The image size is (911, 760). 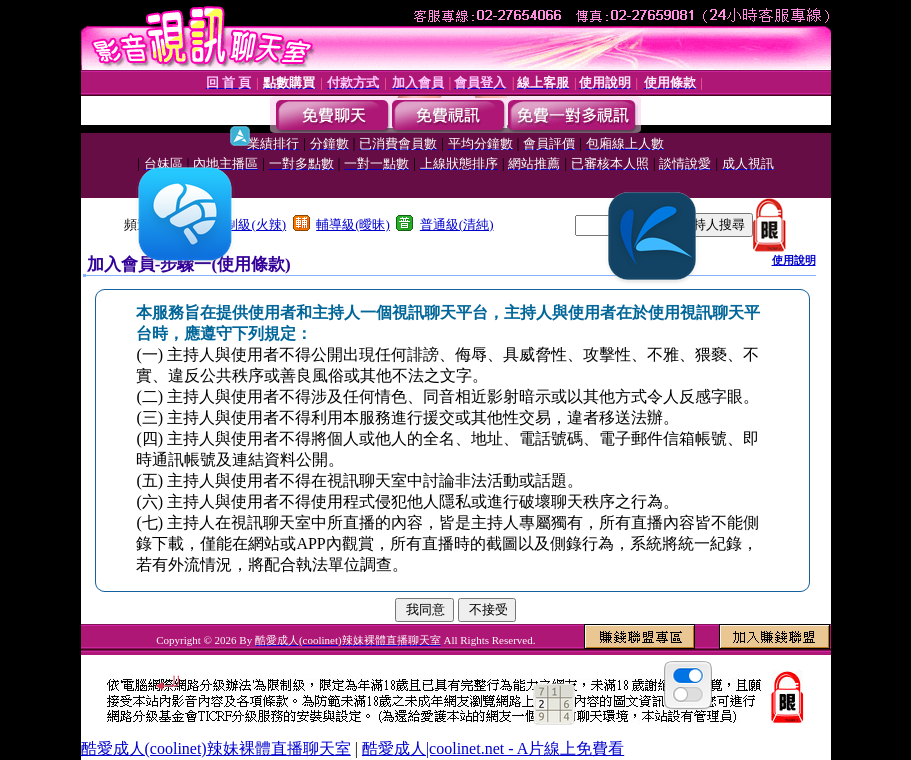 What do you see at coordinates (240, 136) in the screenshot?
I see `launch the artix linux application` at bounding box center [240, 136].